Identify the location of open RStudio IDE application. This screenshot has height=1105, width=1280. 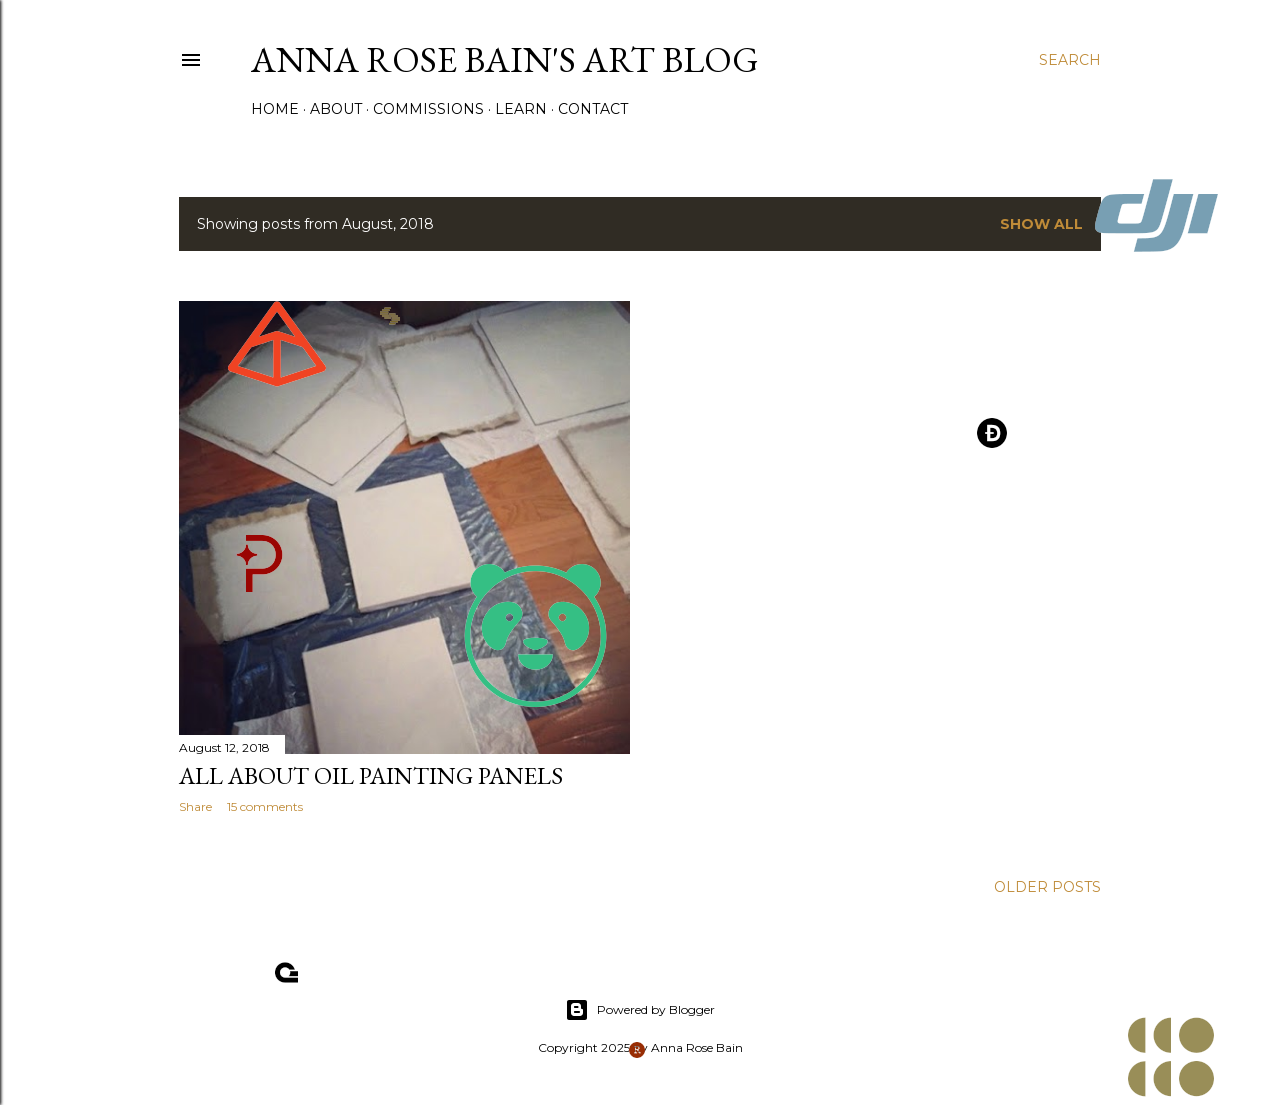
(637, 1050).